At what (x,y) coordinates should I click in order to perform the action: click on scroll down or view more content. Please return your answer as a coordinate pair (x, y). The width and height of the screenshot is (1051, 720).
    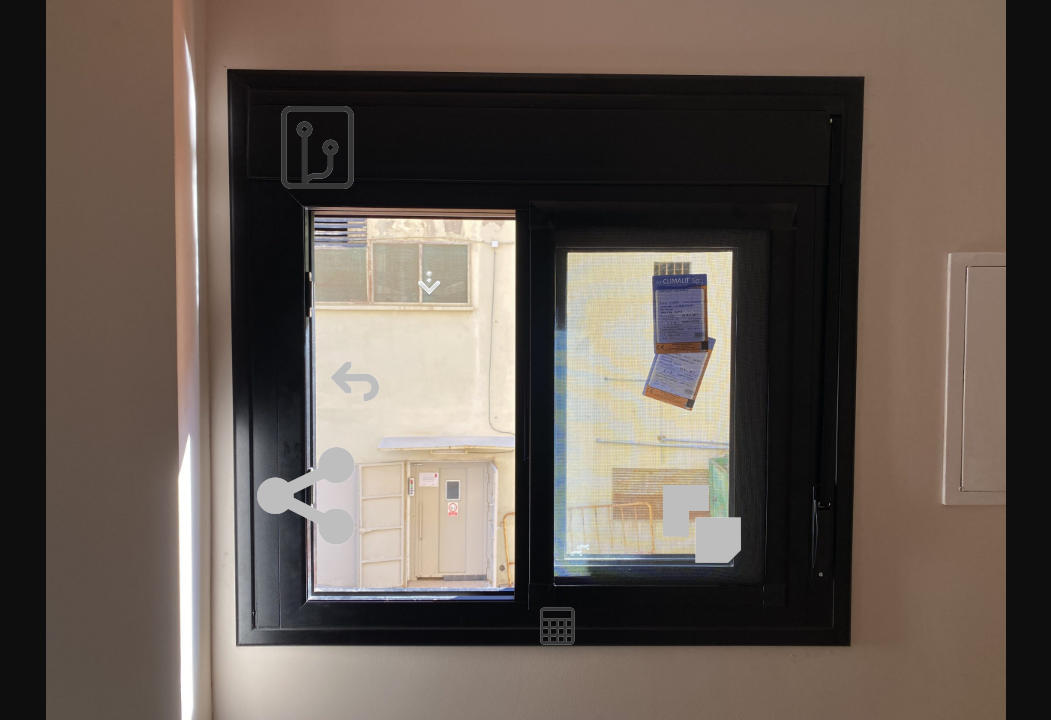
    Looking at the image, I should click on (429, 284).